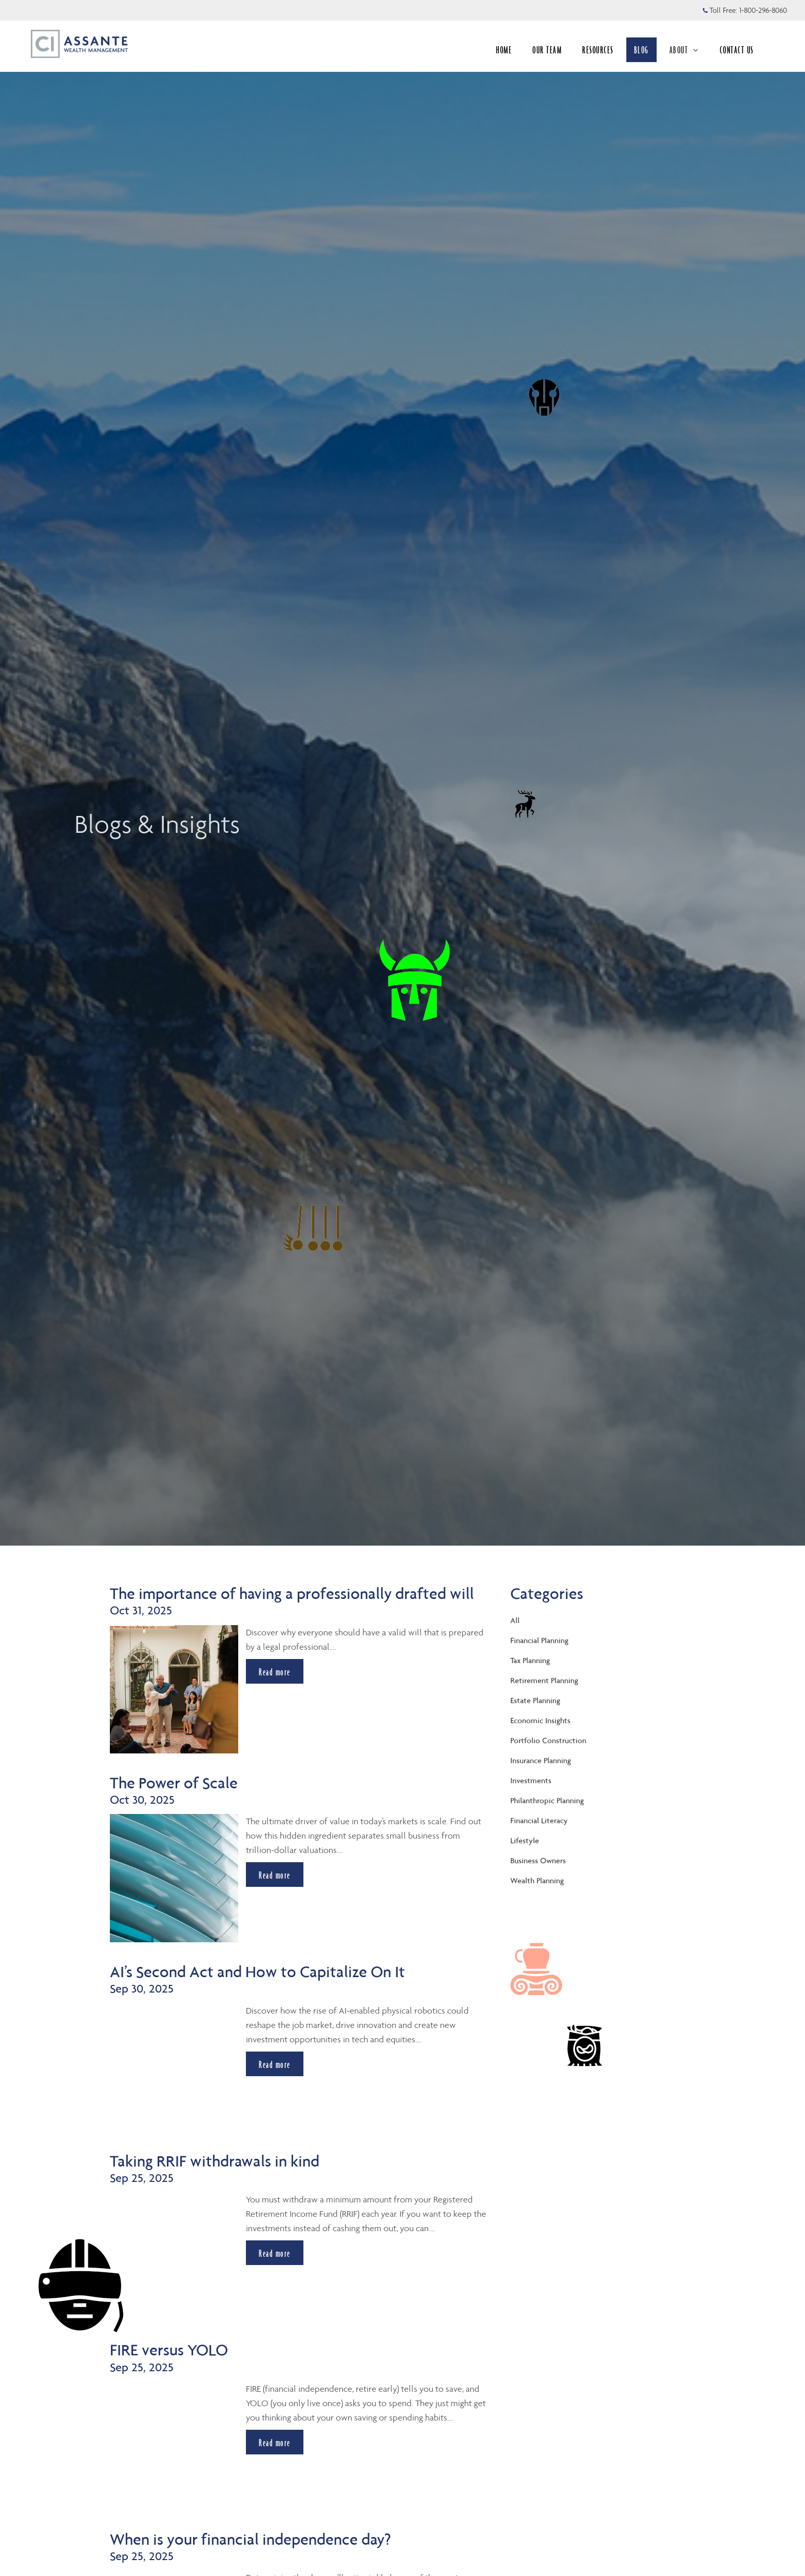  Describe the element at coordinates (544, 398) in the screenshot. I see `android or robot character avatar` at that location.